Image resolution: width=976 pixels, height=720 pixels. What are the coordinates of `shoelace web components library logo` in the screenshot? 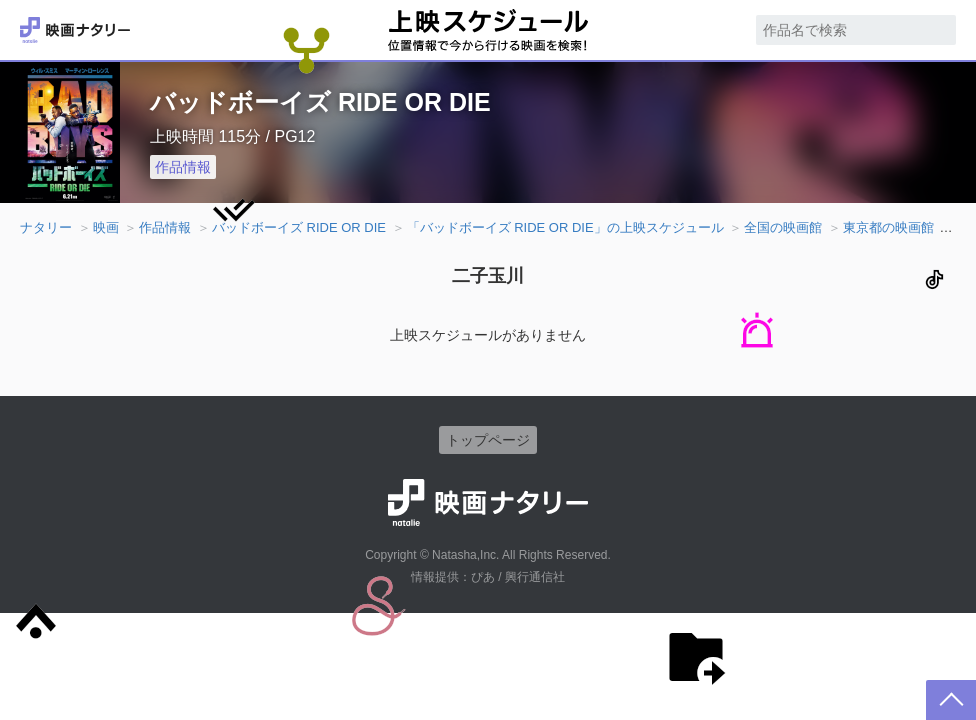 It's located at (378, 606).